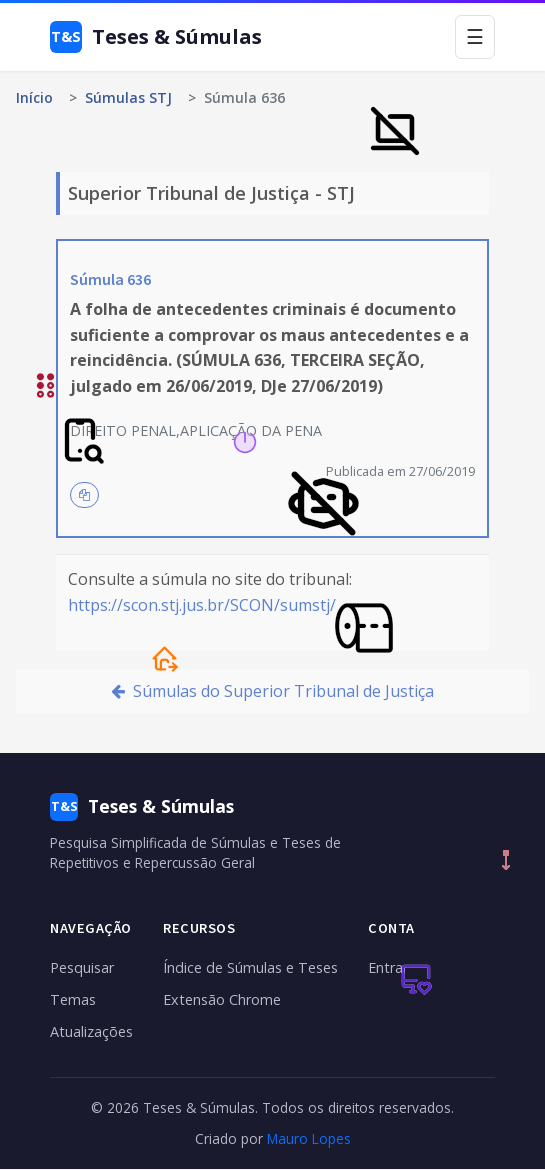 The image size is (545, 1170). Describe the element at coordinates (364, 628) in the screenshot. I see `indicates restroom or bathroom location` at that location.